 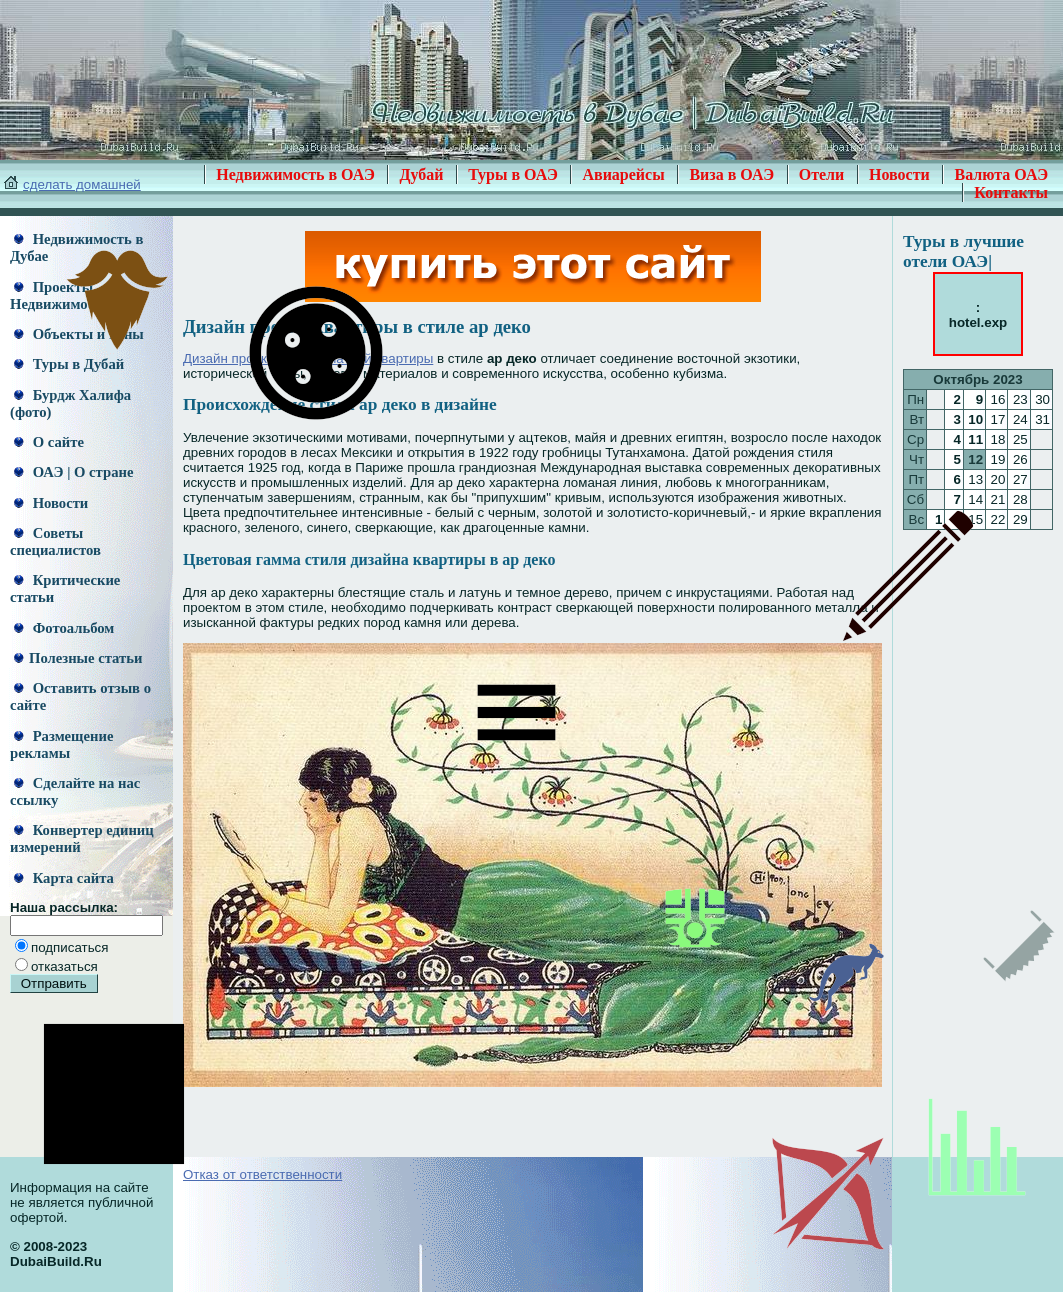 I want to click on placeholder for empty content area, so click(x=114, y=1094).